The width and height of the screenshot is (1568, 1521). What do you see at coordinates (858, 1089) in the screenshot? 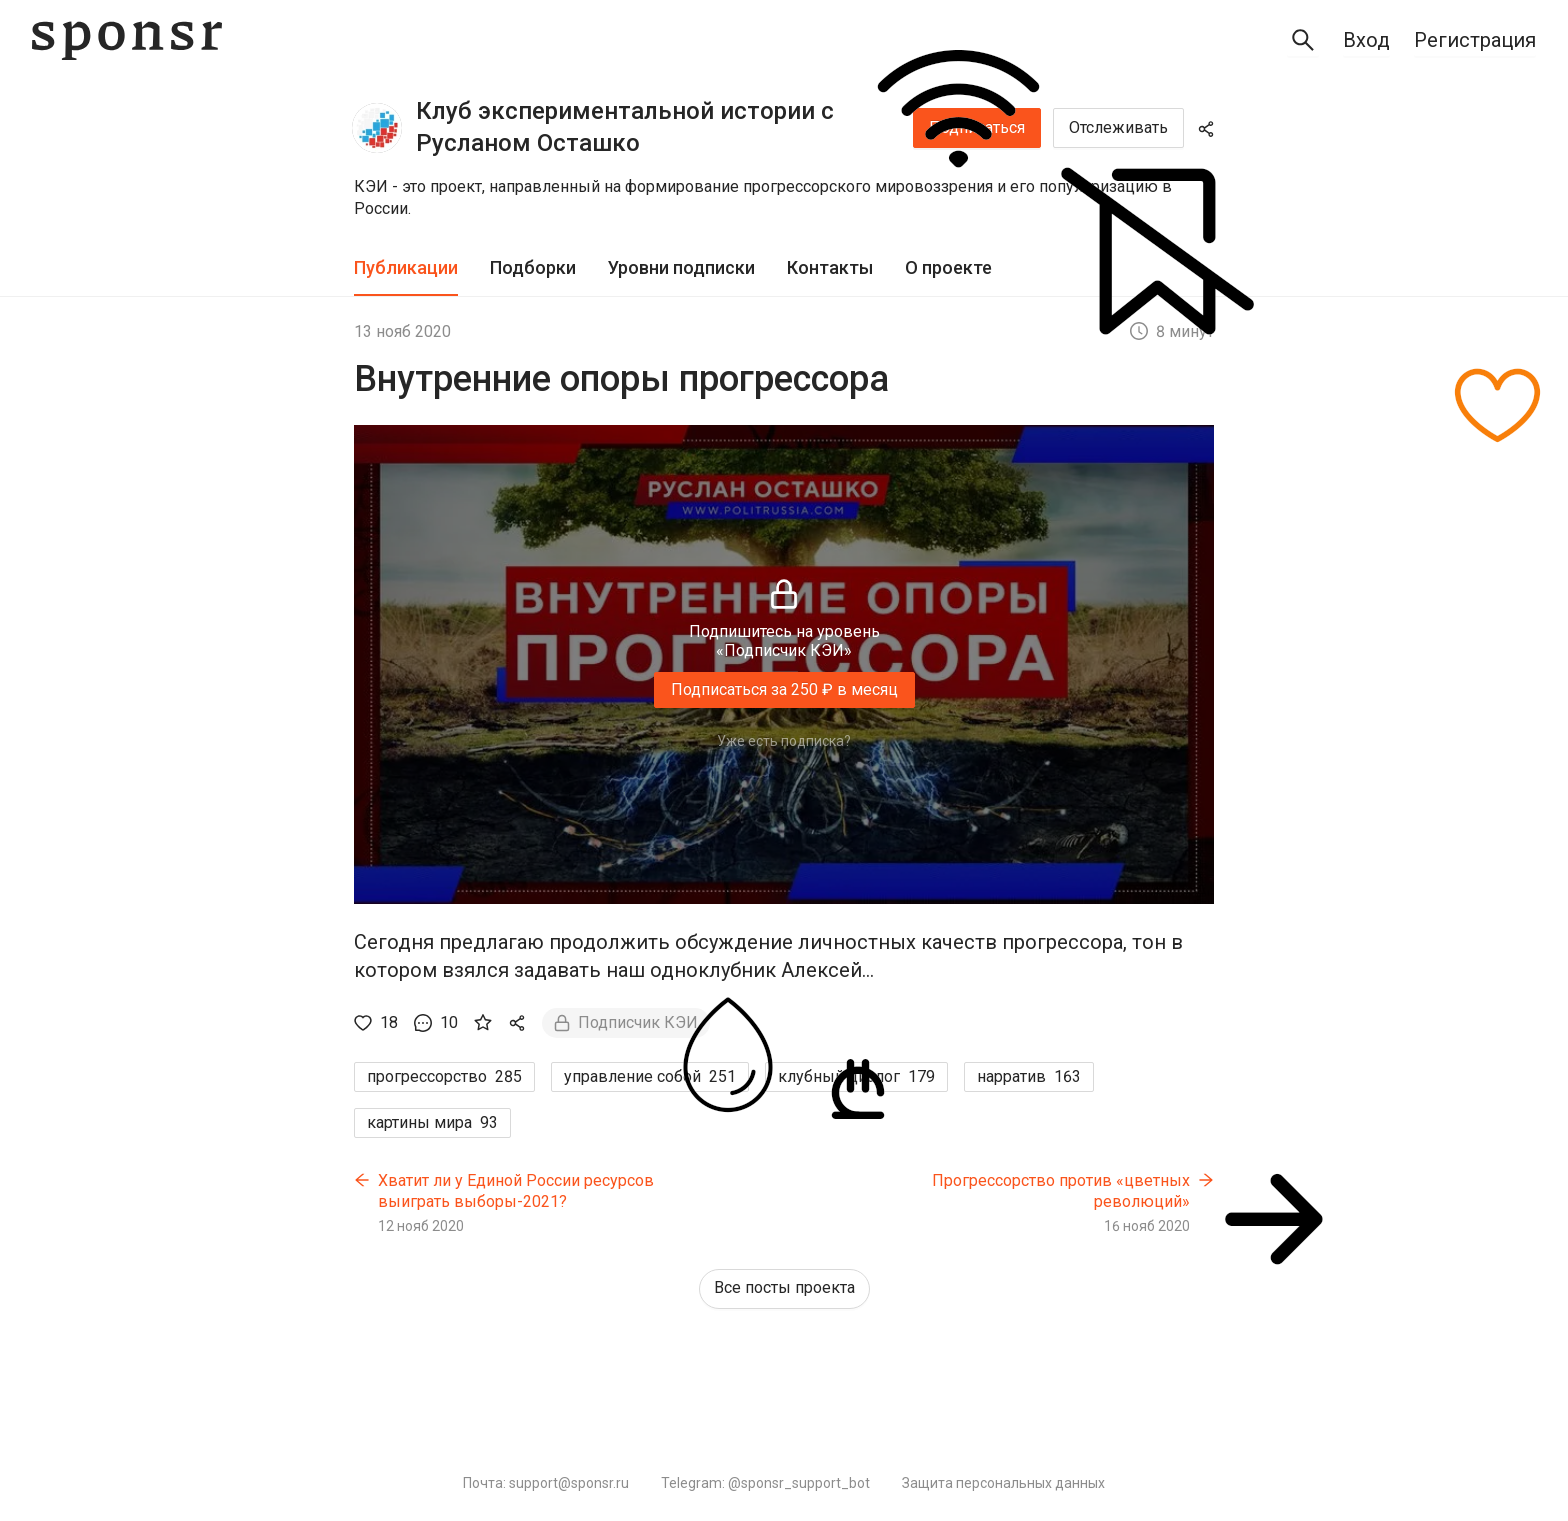
I see `indicates Georgian lari currency` at bounding box center [858, 1089].